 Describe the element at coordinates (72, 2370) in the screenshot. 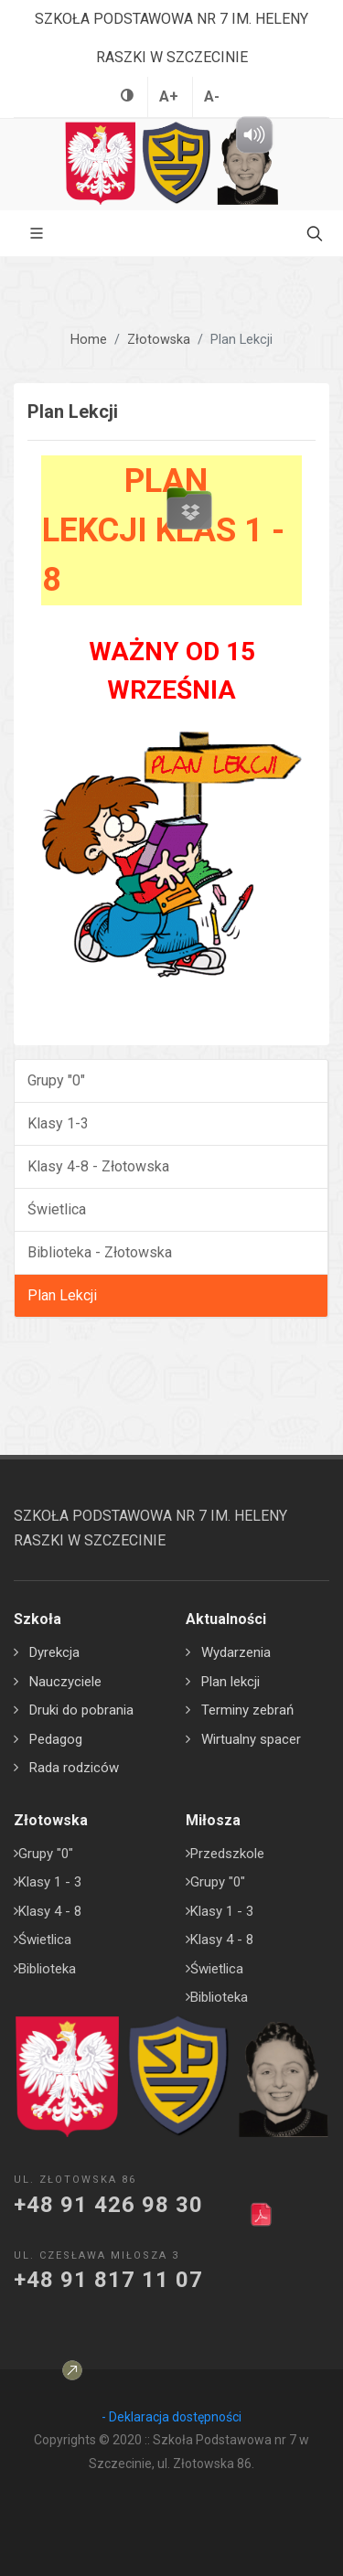

I see `indicates a symbolic link or shortcut to another file` at that location.